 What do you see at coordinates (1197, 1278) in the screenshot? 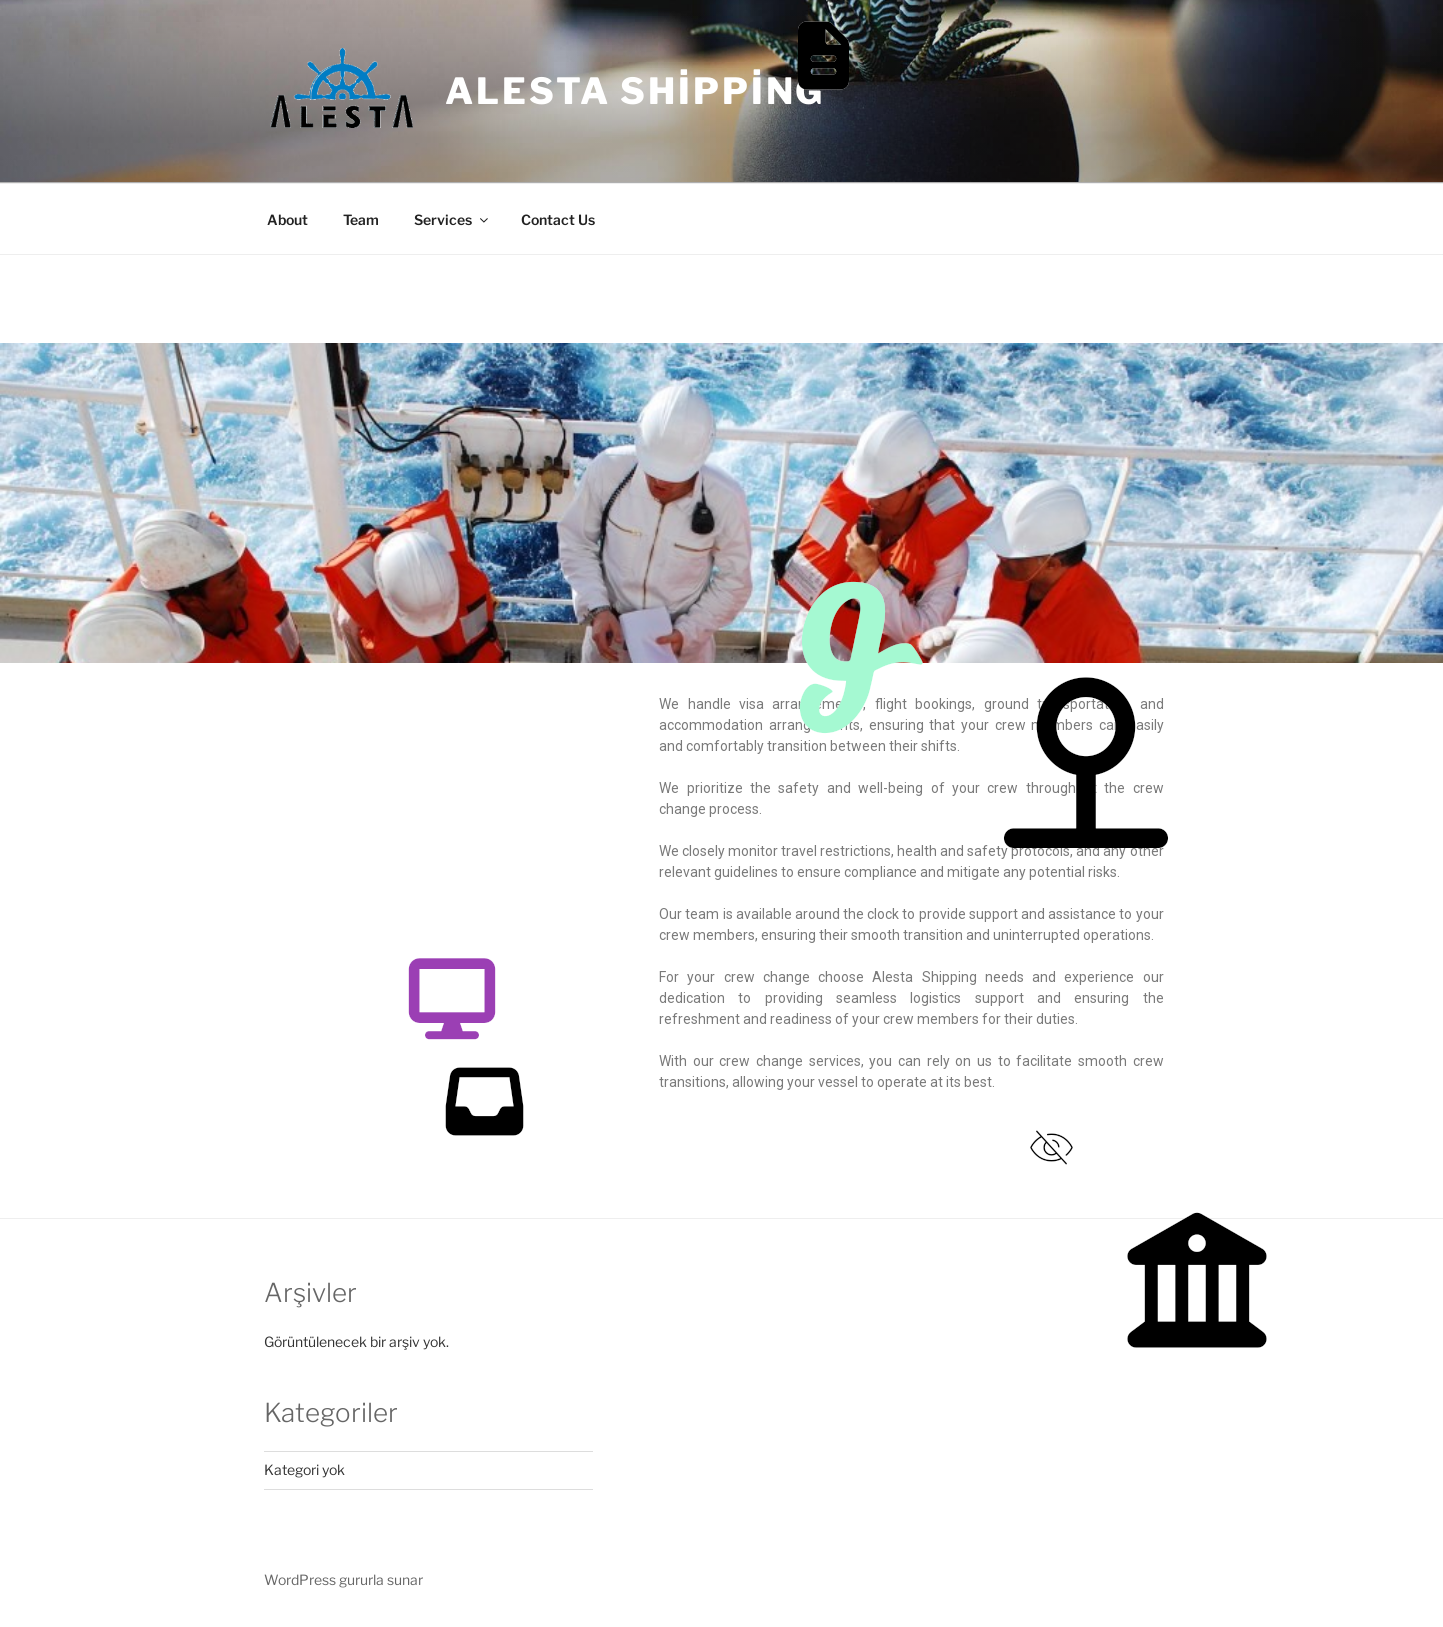
I see `access banking or financial services` at bounding box center [1197, 1278].